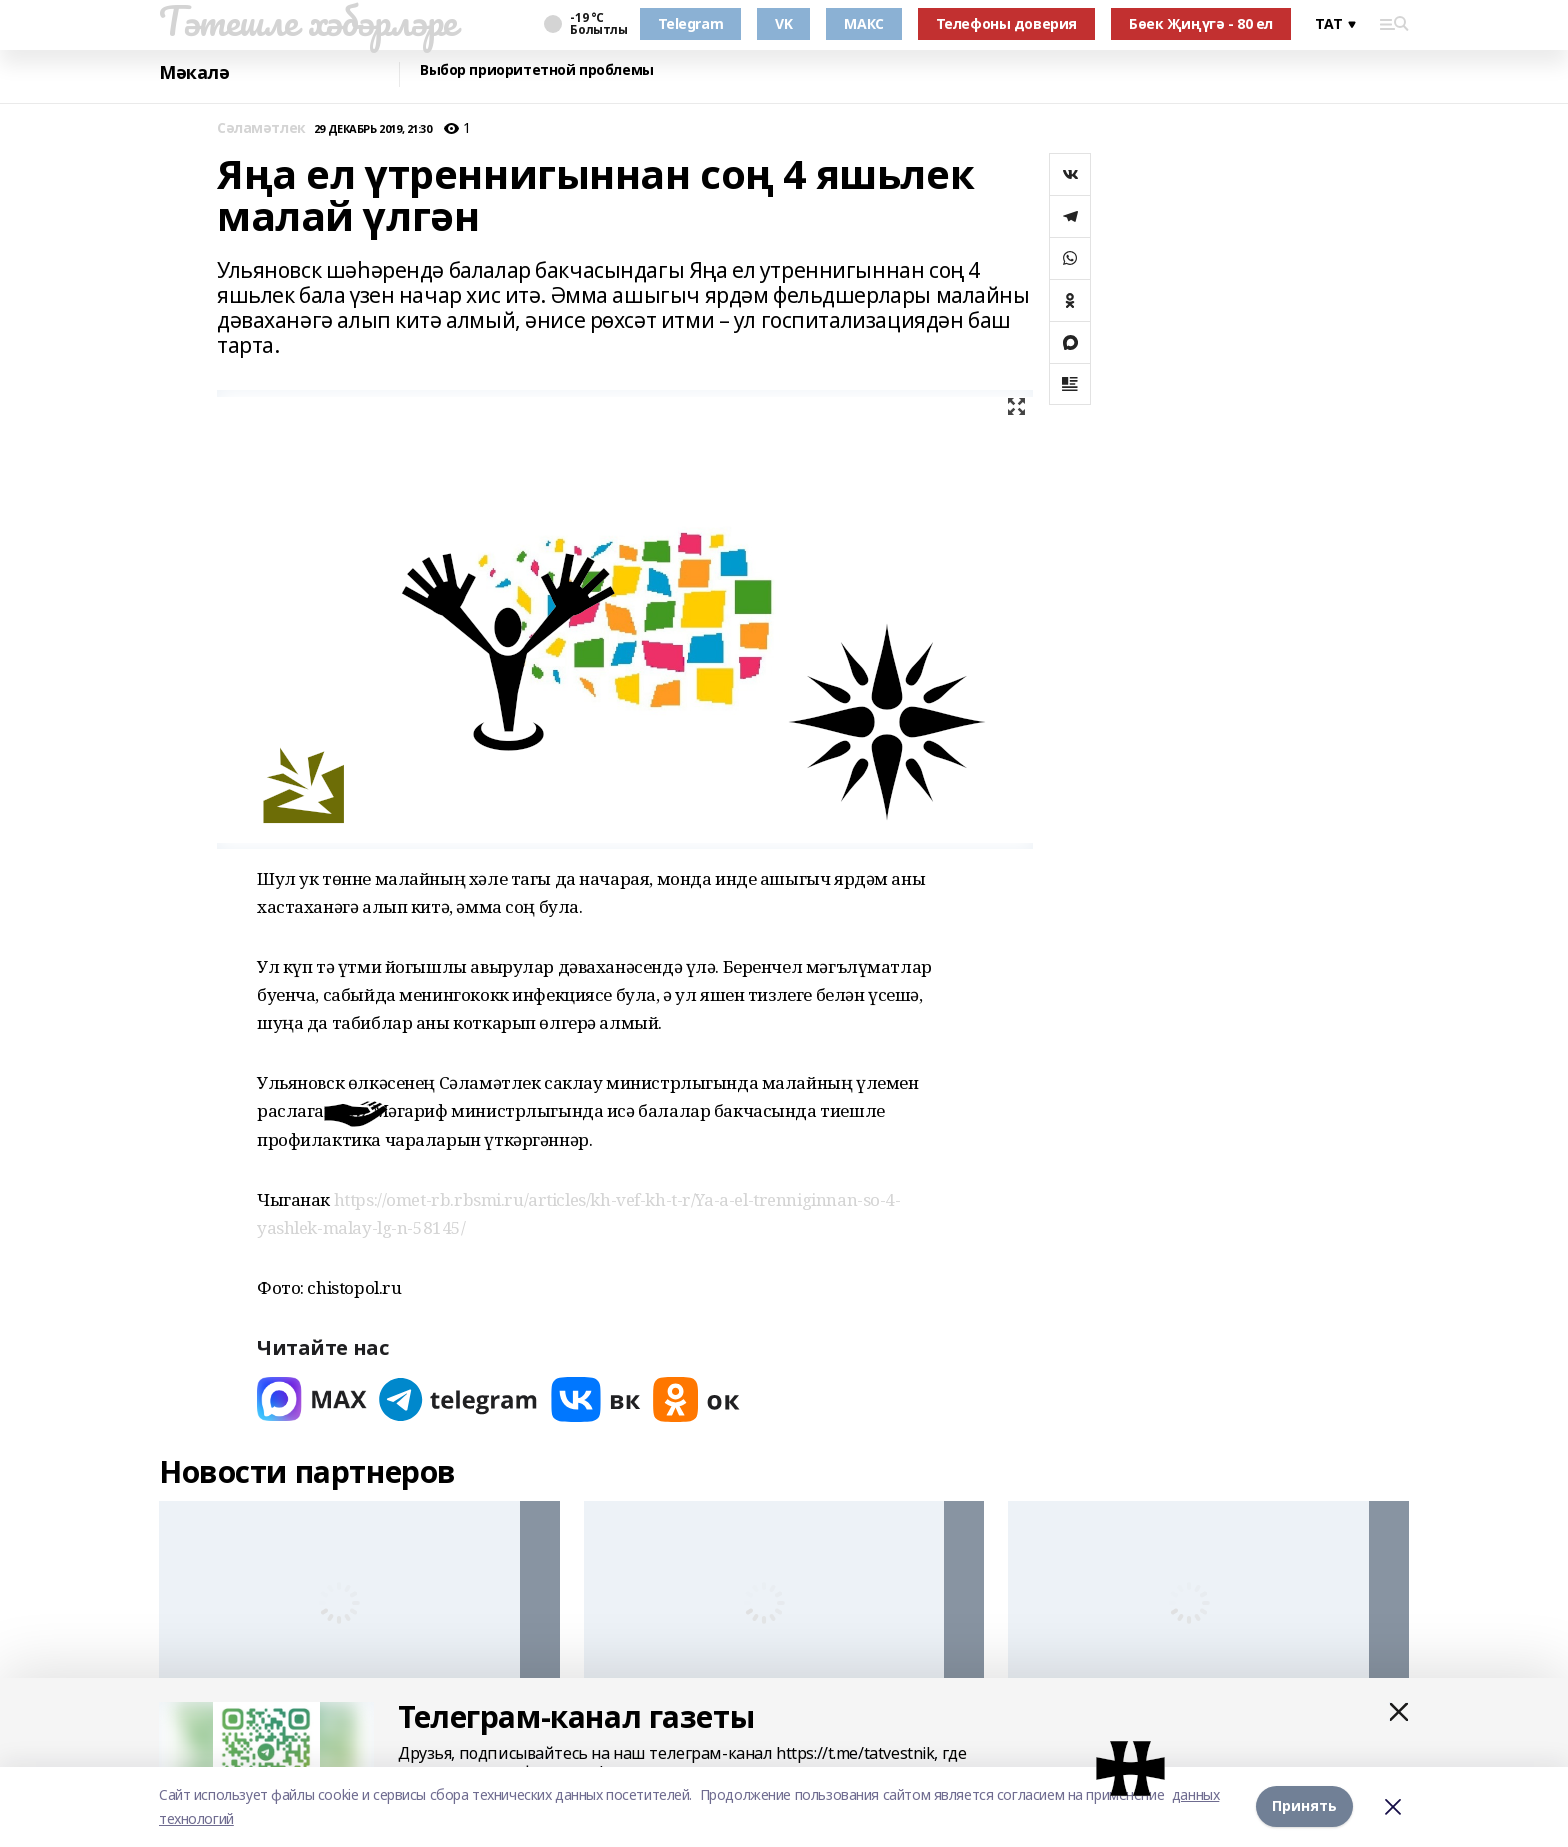 The height and width of the screenshot is (1847, 1568). What do you see at coordinates (1130, 1768) in the screenshot?
I see `indicates a cursed or unholy location` at bounding box center [1130, 1768].